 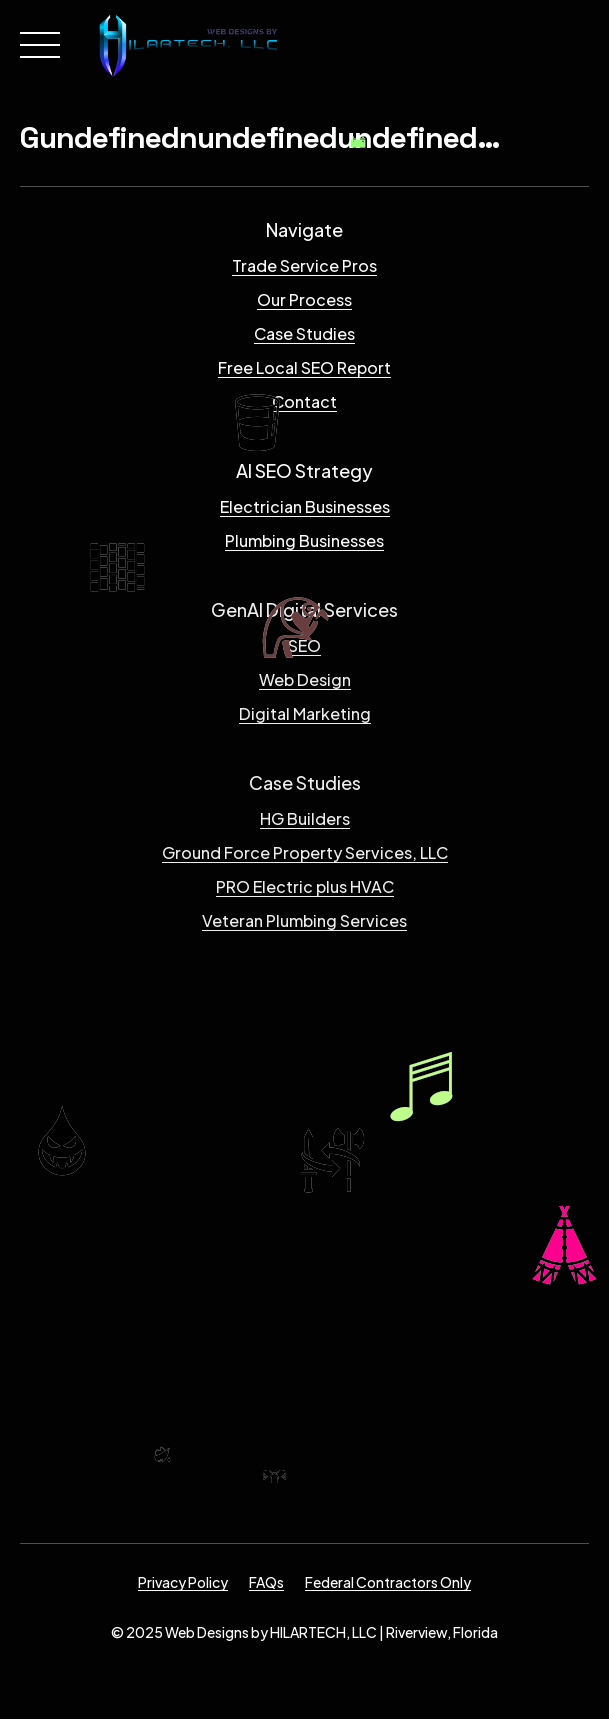 What do you see at coordinates (117, 566) in the screenshot?
I see `view half-year calendar overview` at bounding box center [117, 566].